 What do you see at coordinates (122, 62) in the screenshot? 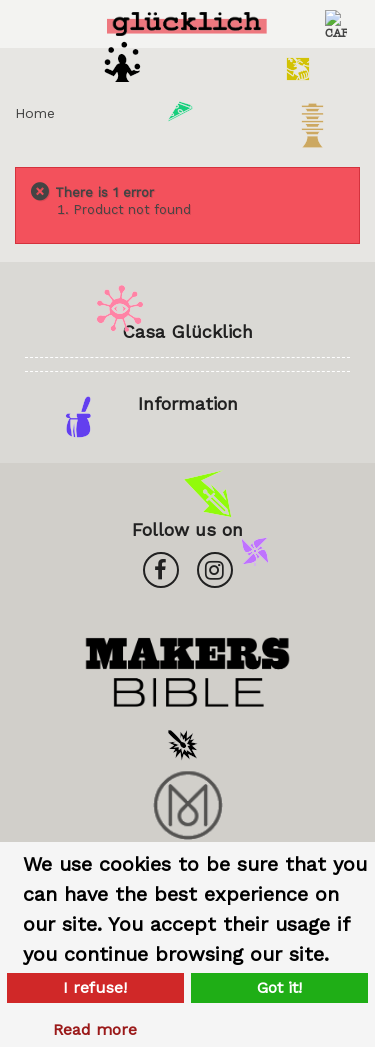
I see `indicates a skill-based or dexterity game mode` at bounding box center [122, 62].